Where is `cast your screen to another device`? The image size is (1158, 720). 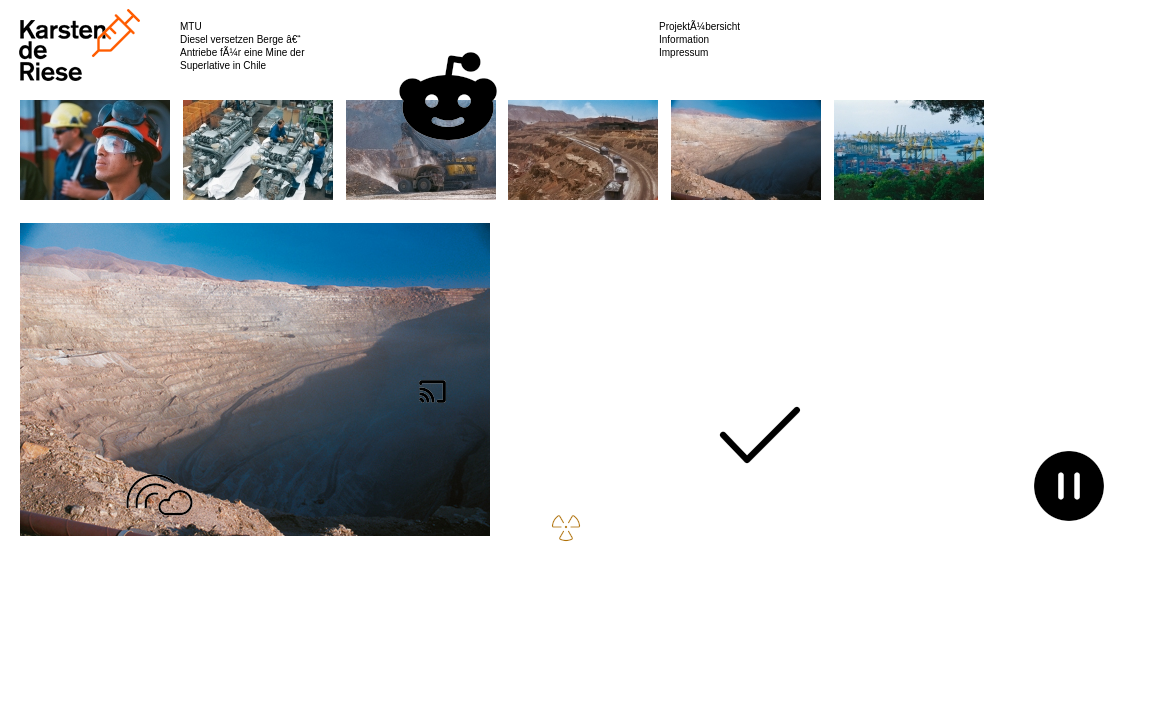
cast your screen to another device is located at coordinates (432, 391).